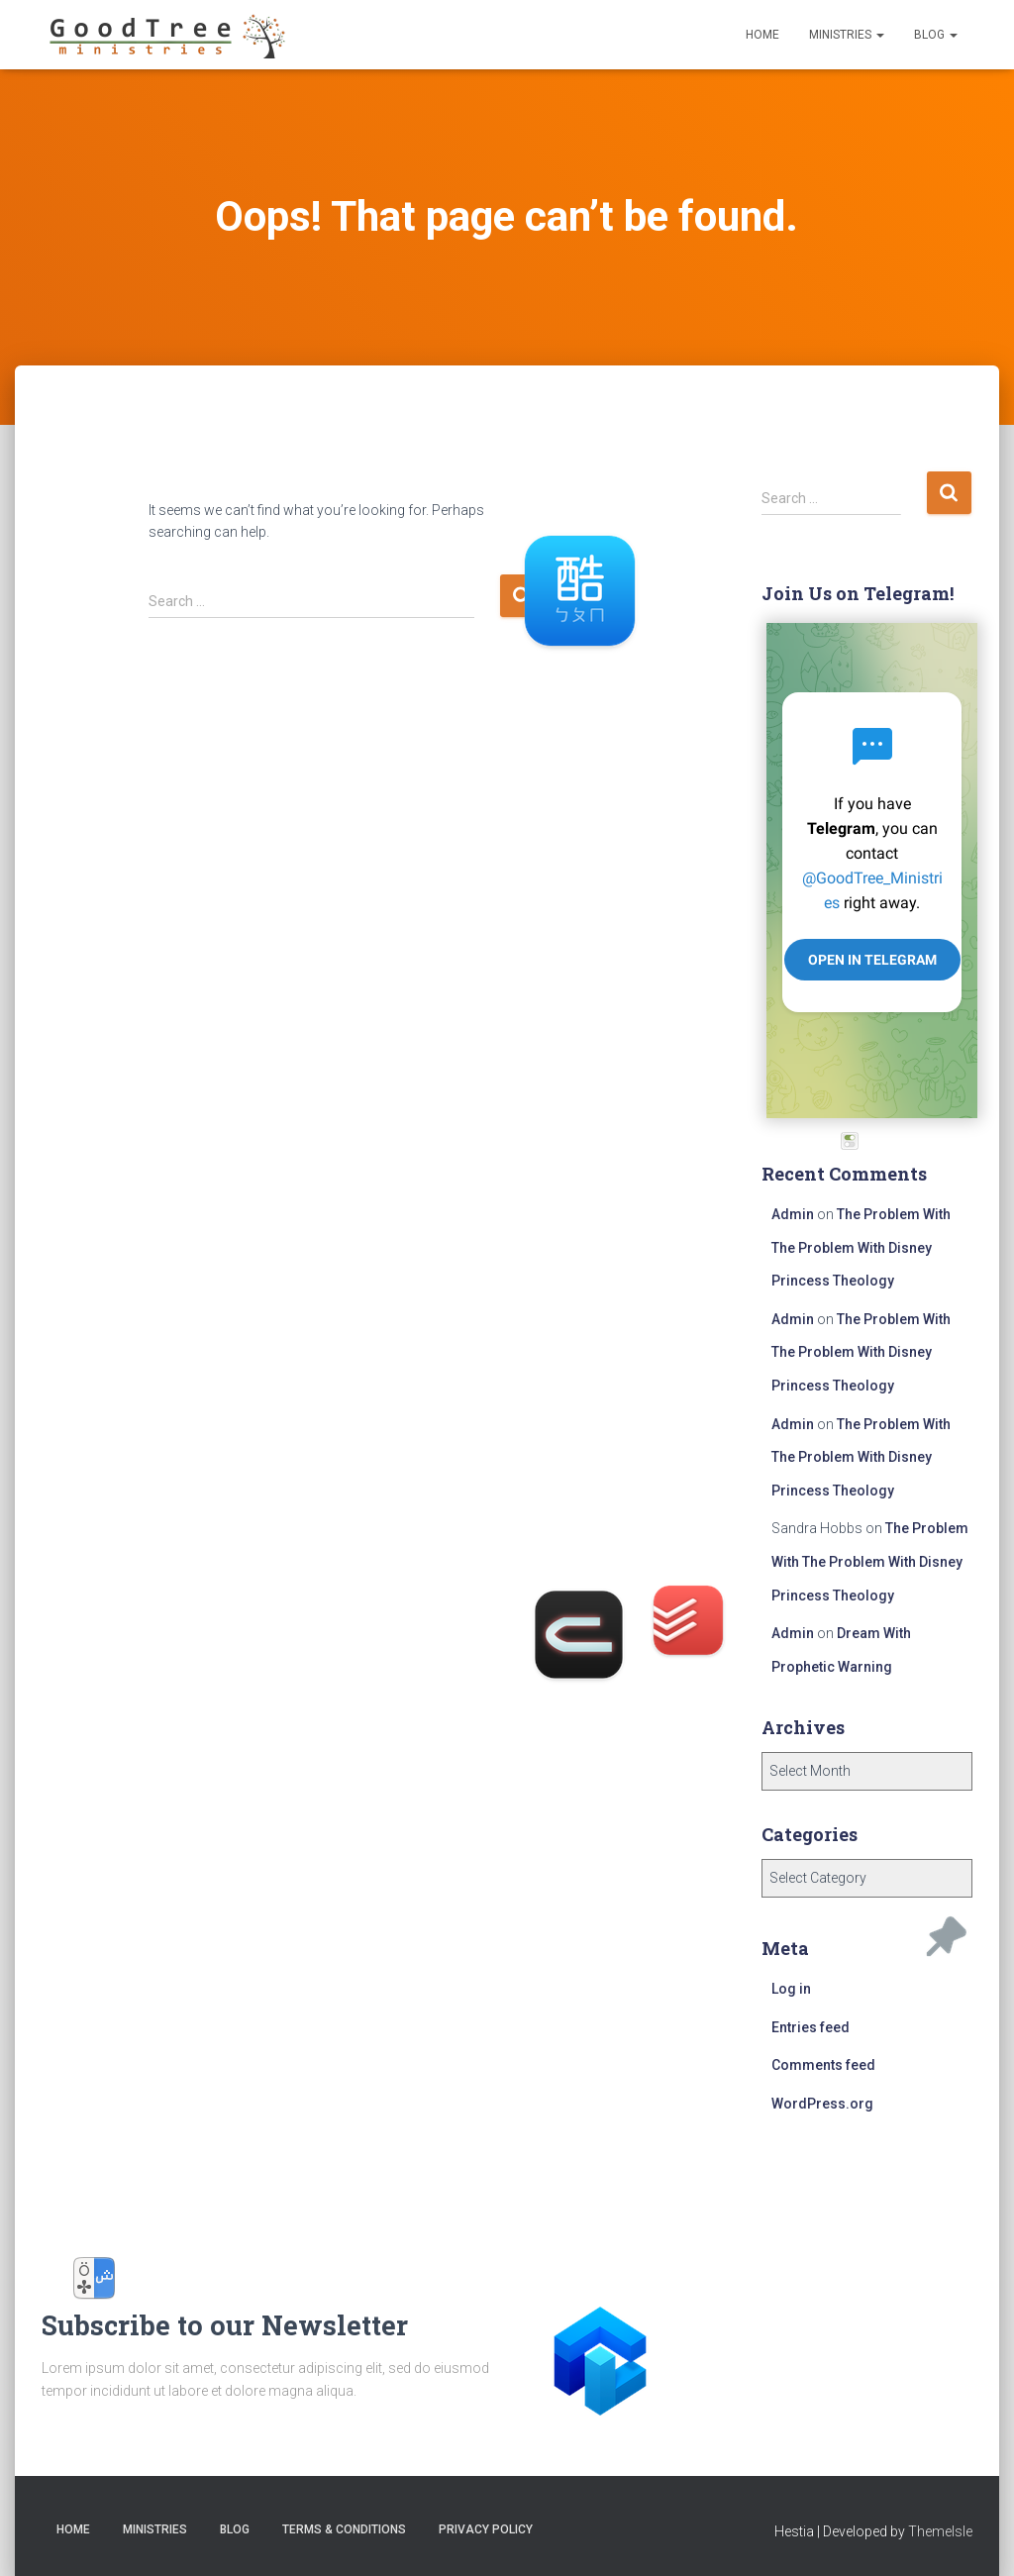 This screenshot has width=1014, height=2576. What do you see at coordinates (579, 590) in the screenshot?
I see `open IBus Chewing input method settings` at bounding box center [579, 590].